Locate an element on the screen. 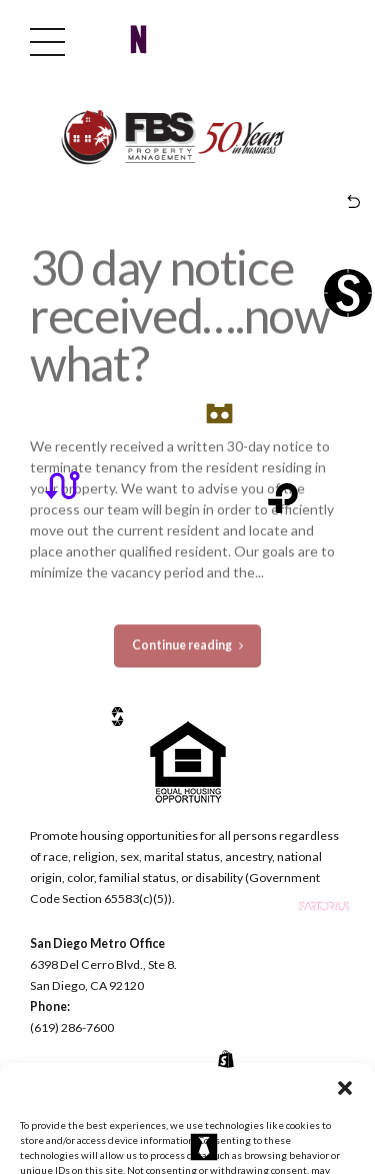  simplybuilt brand logo is located at coordinates (219, 413).